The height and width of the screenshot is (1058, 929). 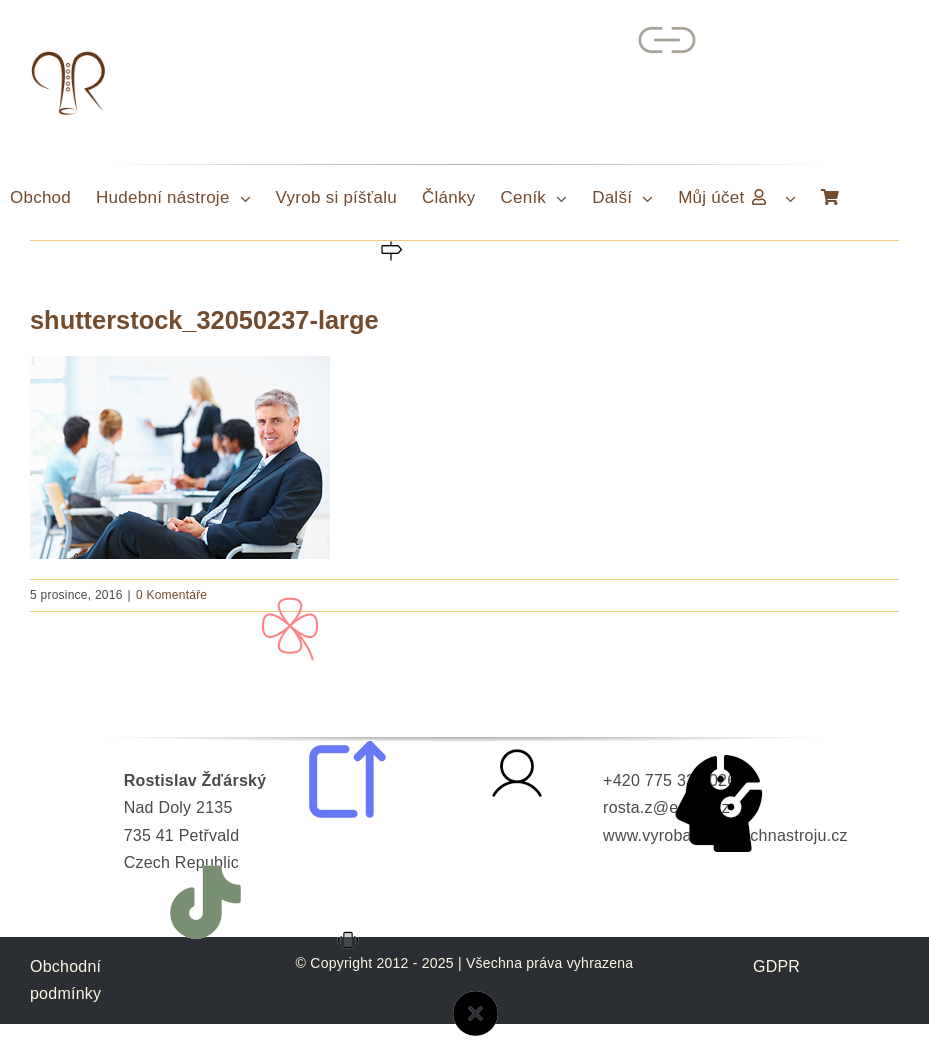 What do you see at coordinates (517, 774) in the screenshot?
I see `view your profile` at bounding box center [517, 774].